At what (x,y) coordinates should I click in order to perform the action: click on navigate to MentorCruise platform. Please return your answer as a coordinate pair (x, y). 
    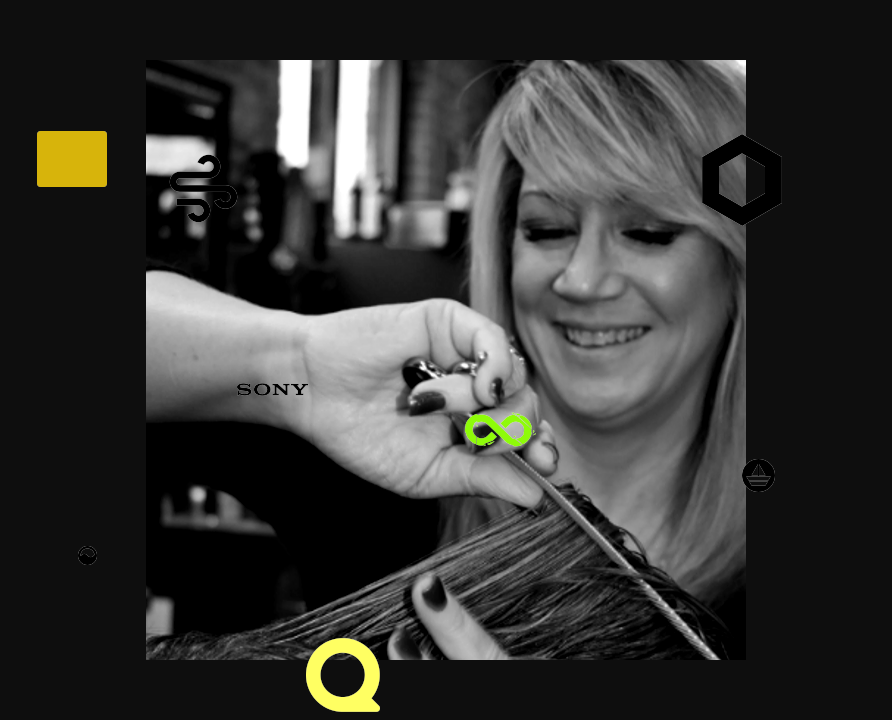
    Looking at the image, I should click on (758, 475).